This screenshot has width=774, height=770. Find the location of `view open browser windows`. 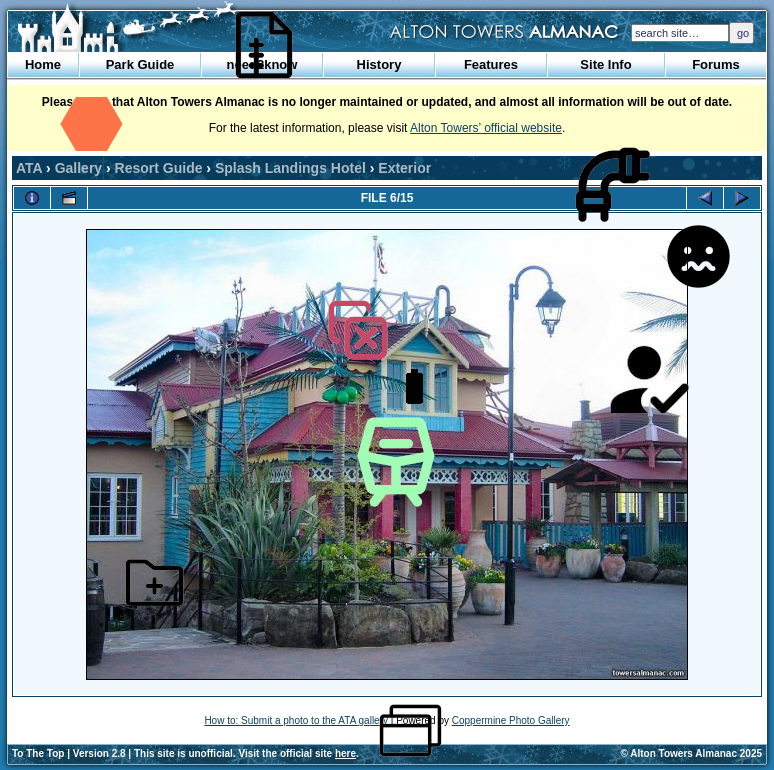

view open browser windows is located at coordinates (410, 730).